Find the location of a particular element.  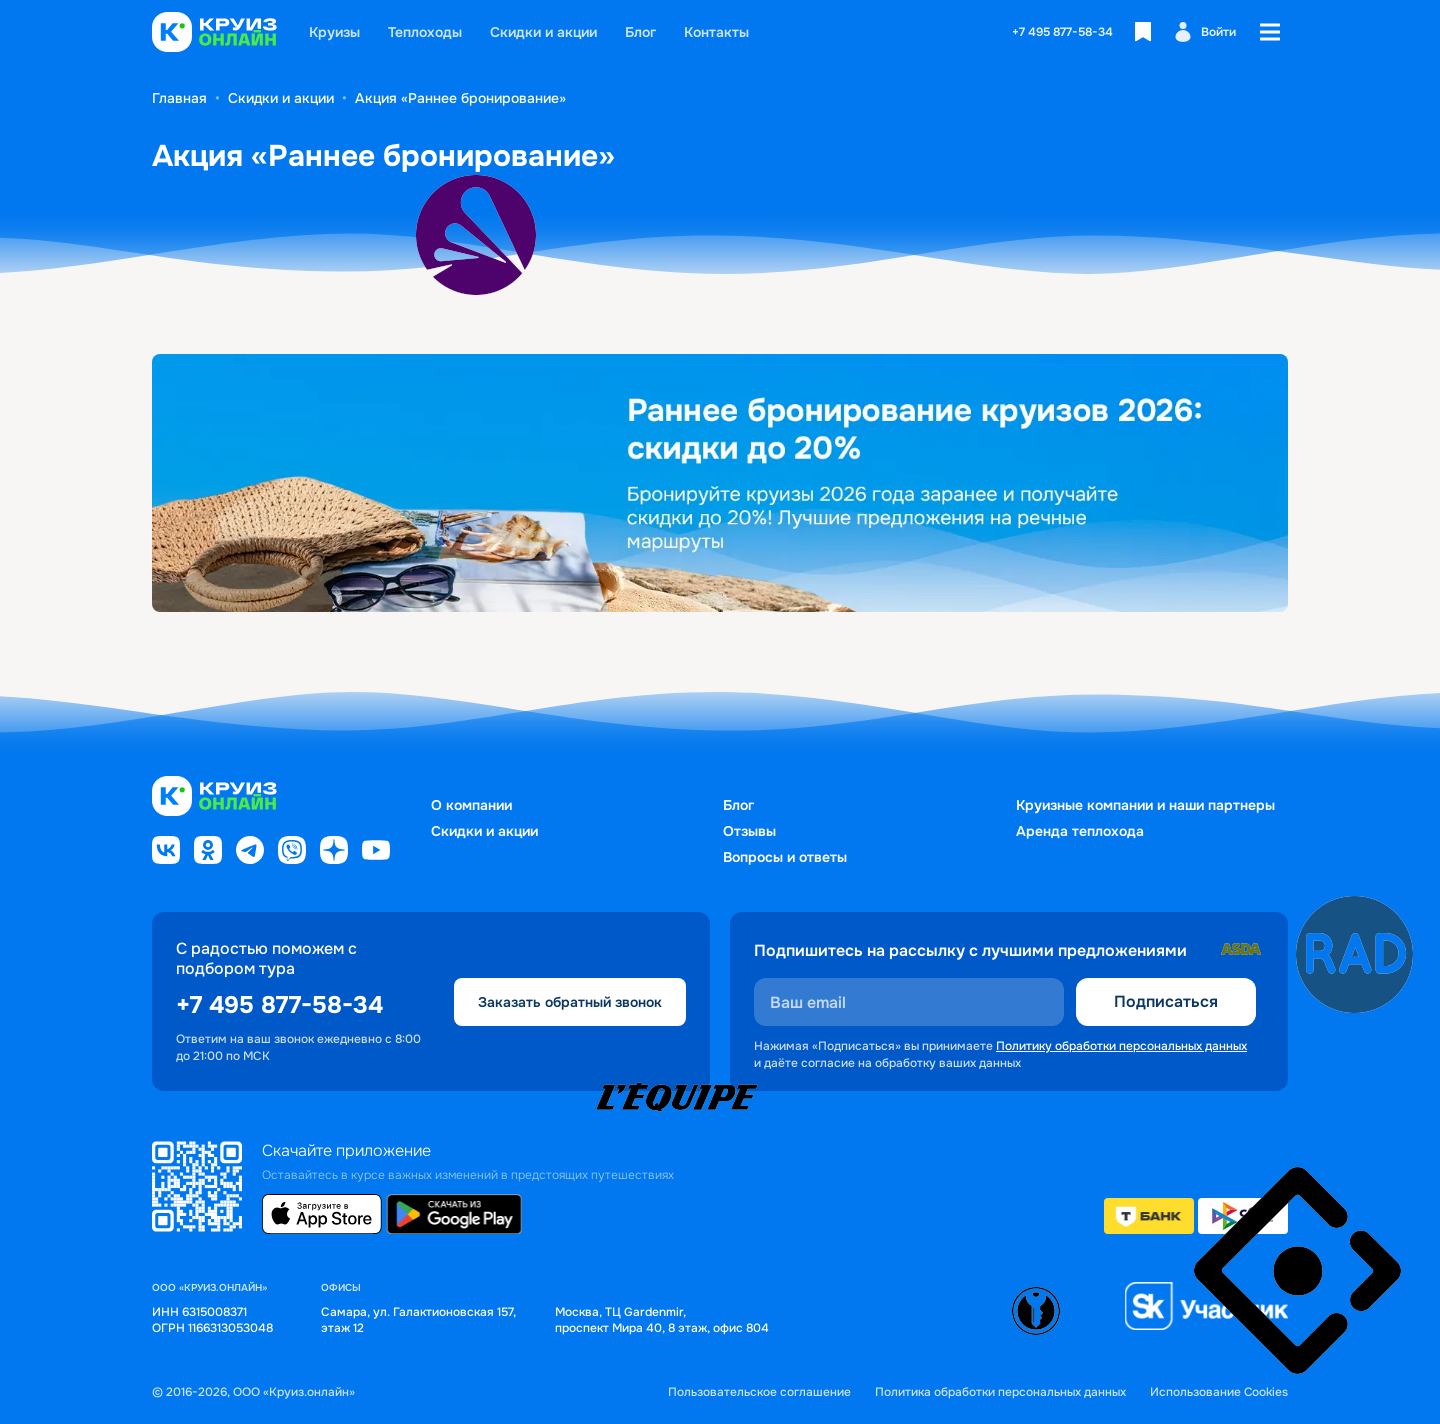

Asda brand logo is located at coordinates (1241, 949).